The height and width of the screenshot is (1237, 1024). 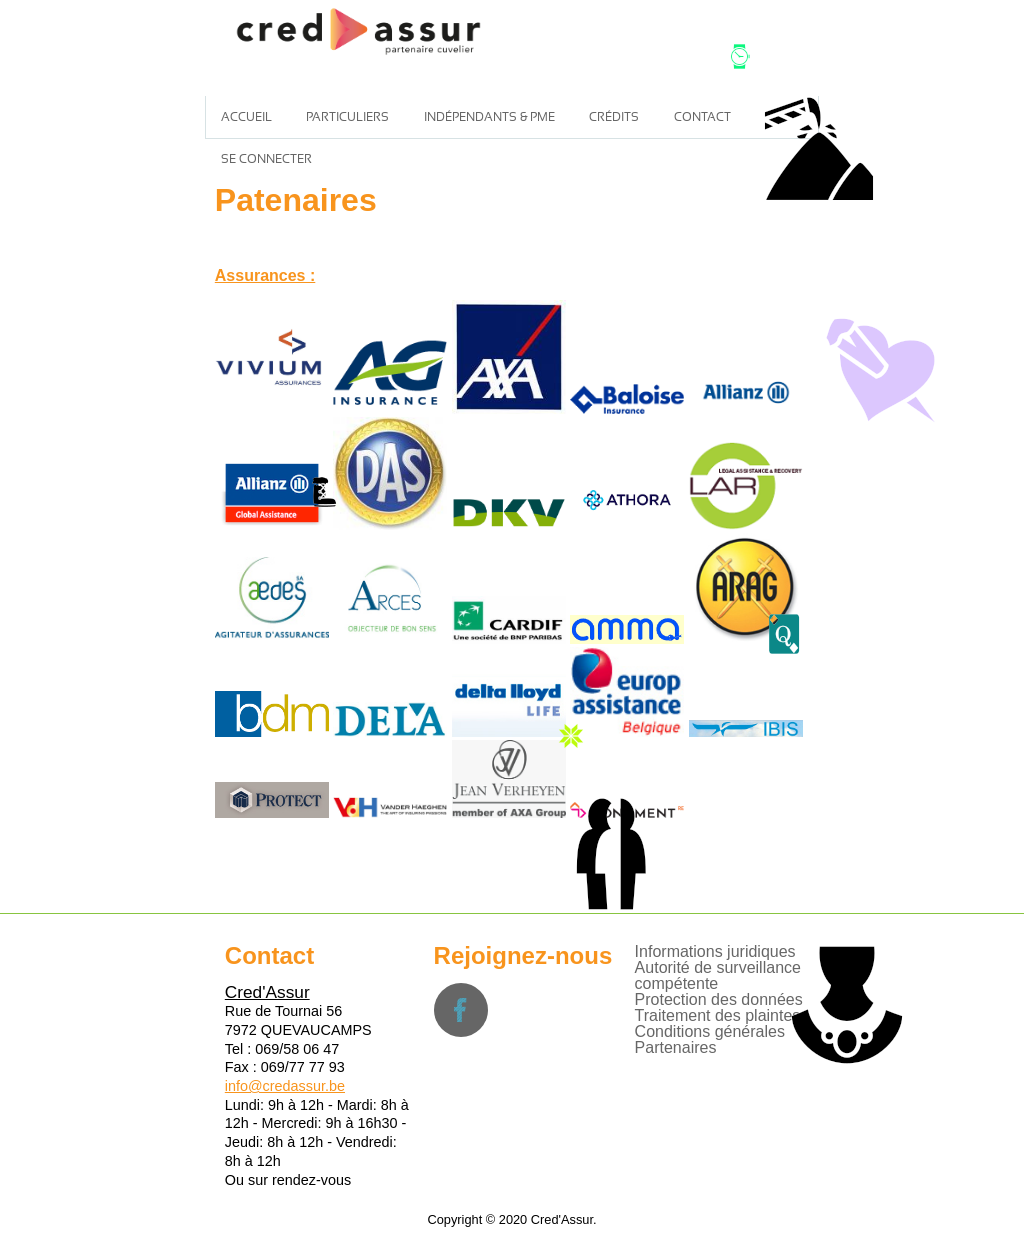 I want to click on view current time or clock settings, so click(x=739, y=56).